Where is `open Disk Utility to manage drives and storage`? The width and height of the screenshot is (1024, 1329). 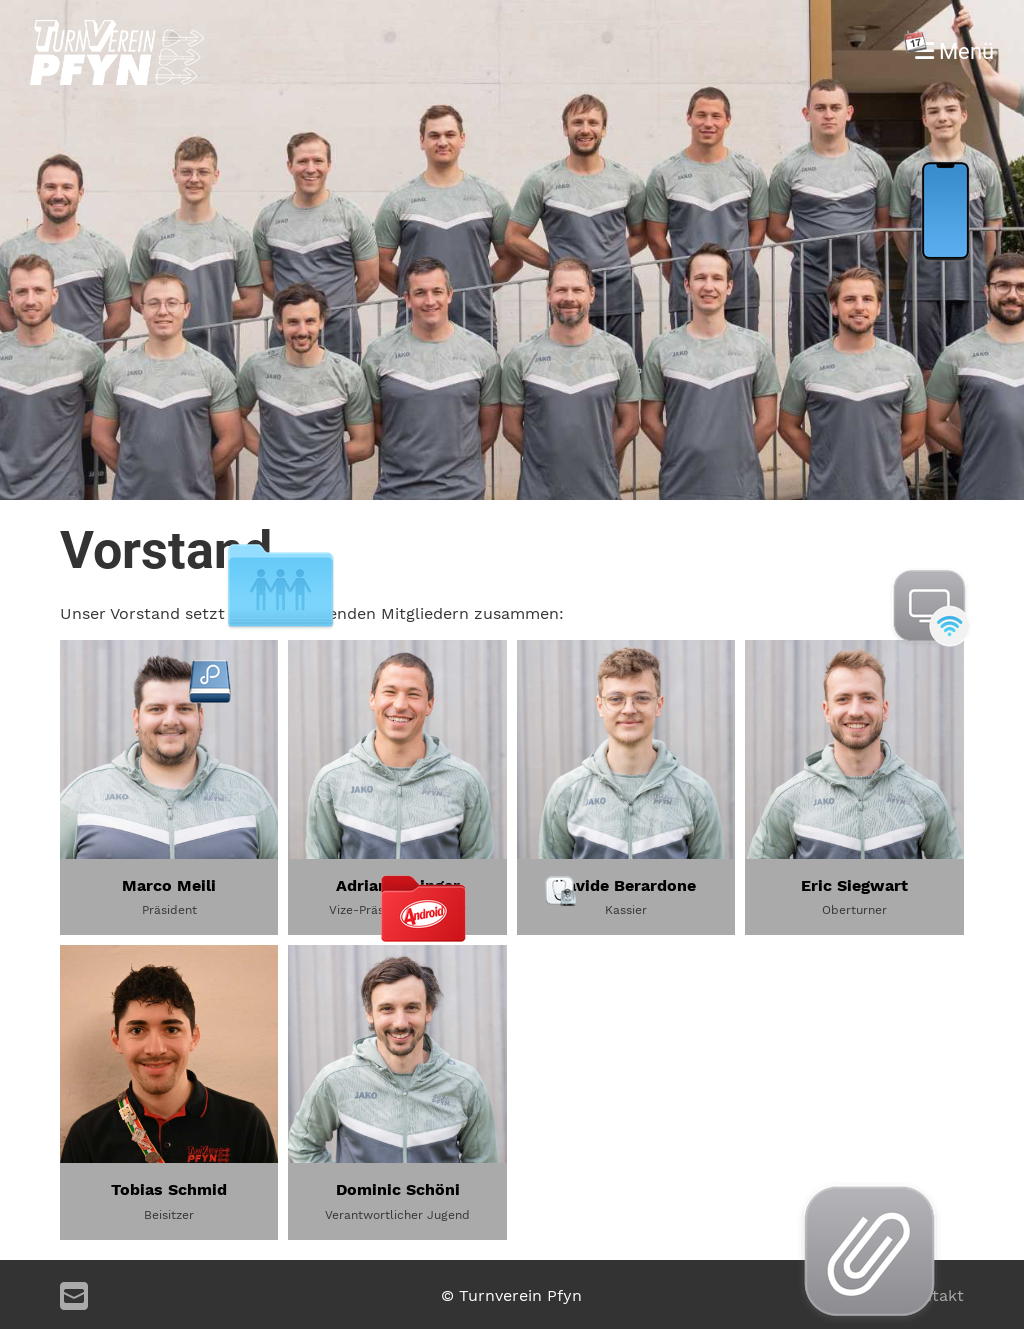
open Disk Utility to manage drives and storage is located at coordinates (559, 890).